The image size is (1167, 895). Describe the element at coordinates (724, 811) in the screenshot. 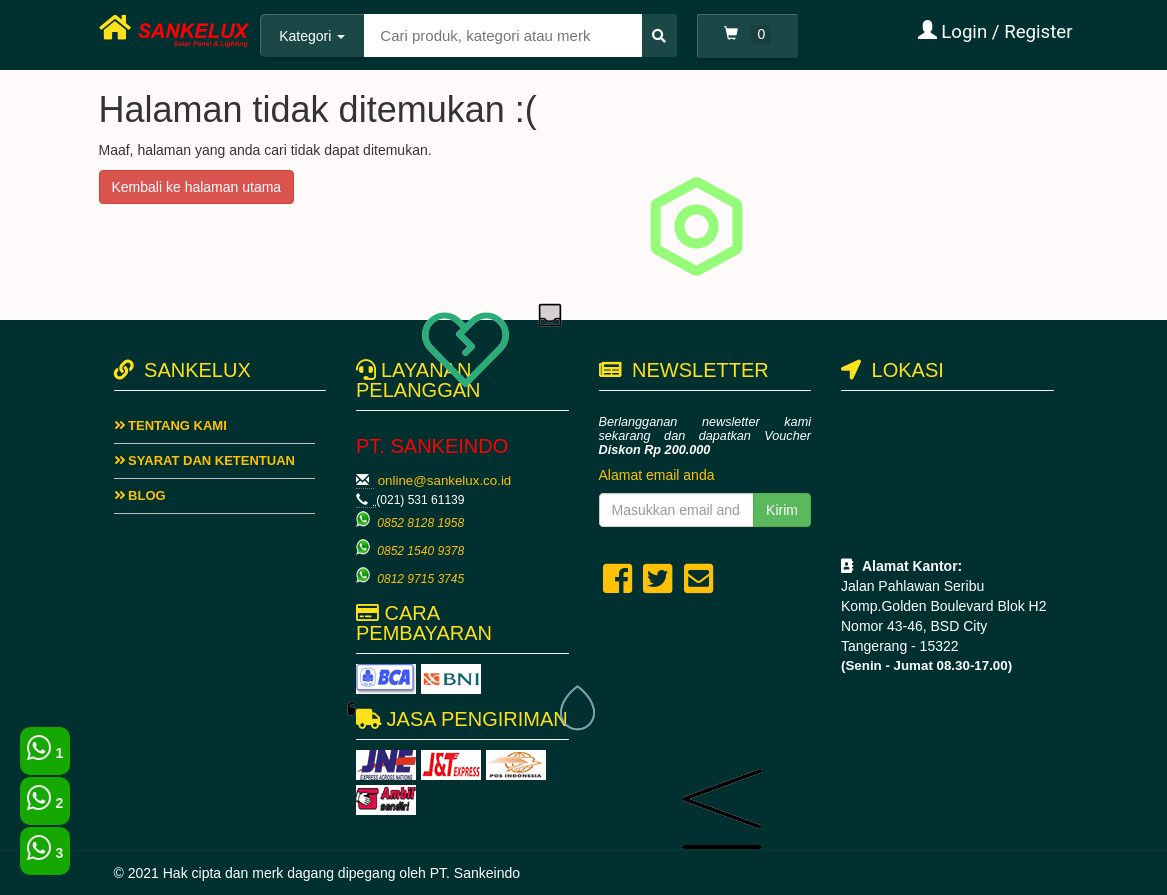

I see `less than or equal to mathematical operator` at that location.